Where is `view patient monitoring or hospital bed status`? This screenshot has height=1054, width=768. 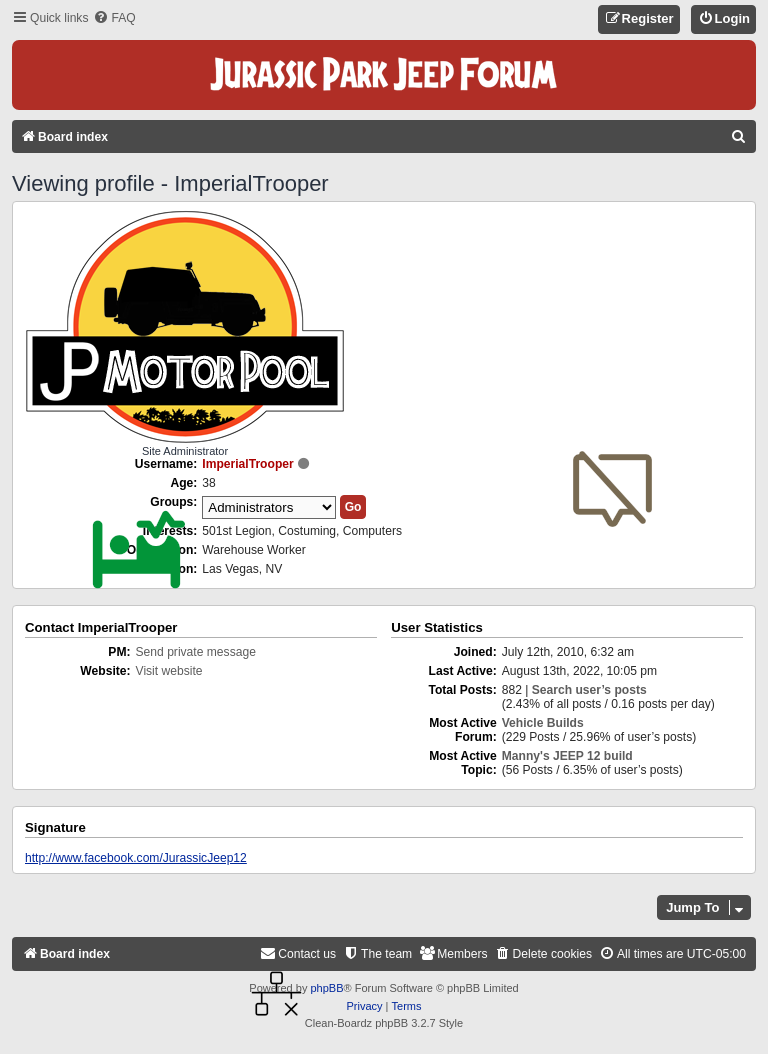
view patient monitoring or hospital bed status is located at coordinates (136, 554).